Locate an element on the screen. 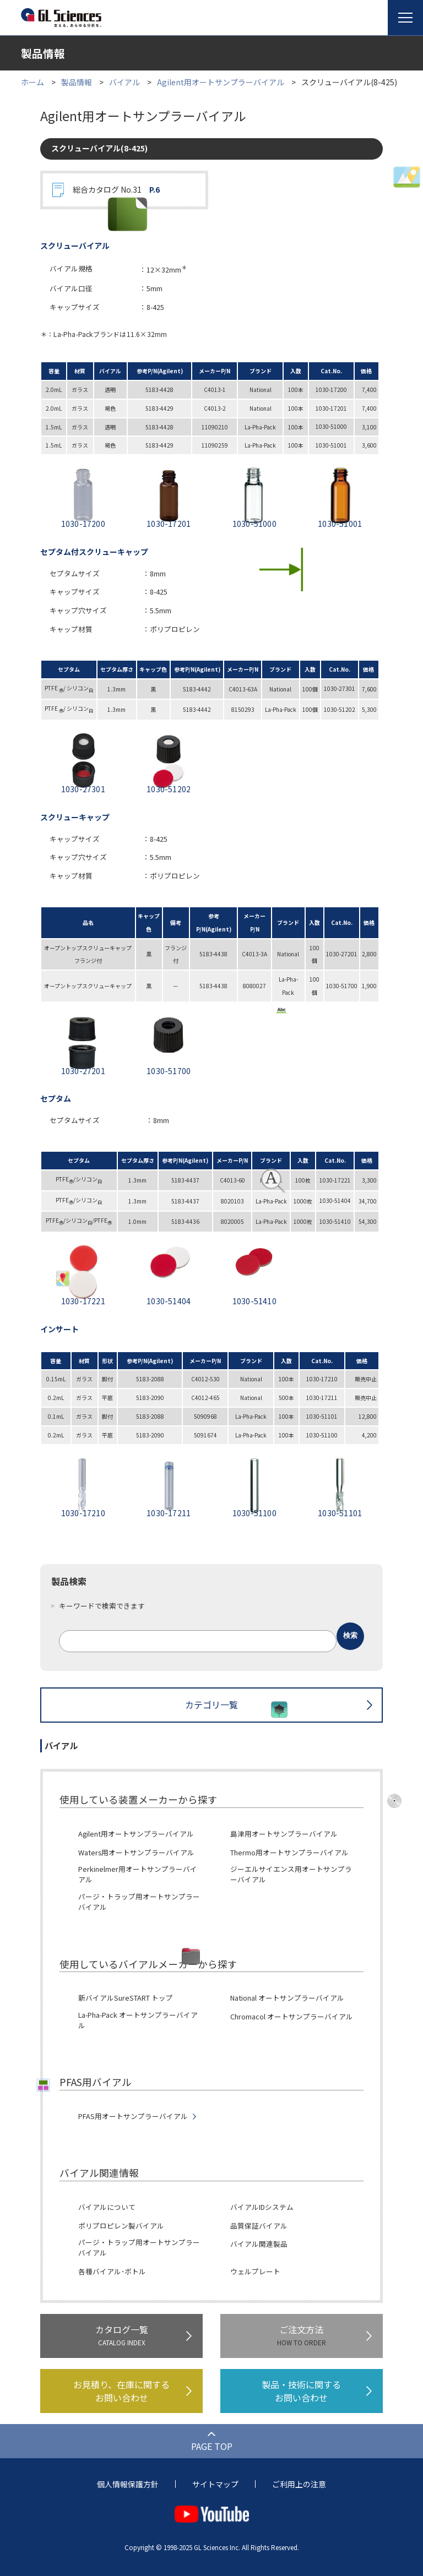 The height and width of the screenshot is (2576, 423). open the photo gallery app is located at coordinates (406, 177).